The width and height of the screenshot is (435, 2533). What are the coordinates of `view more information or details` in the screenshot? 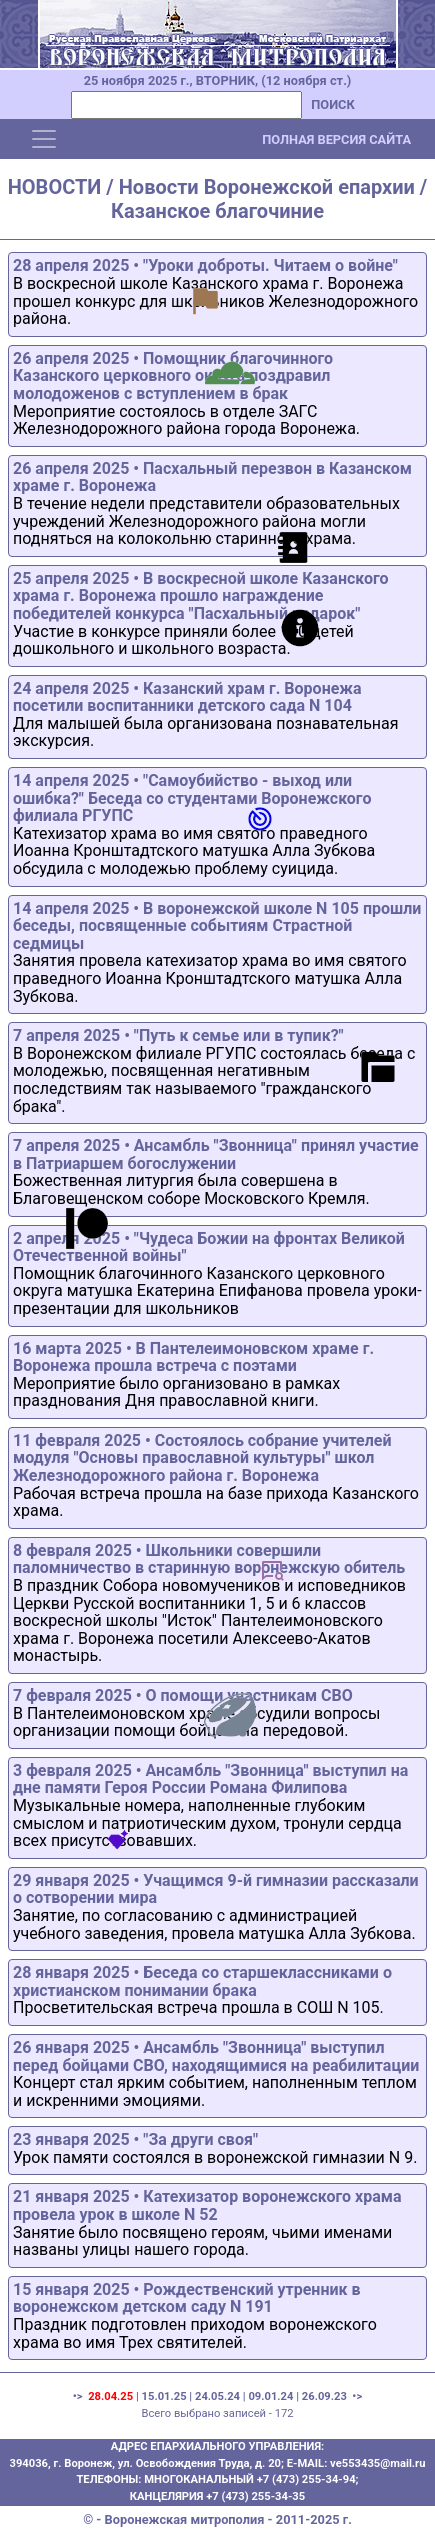 It's located at (300, 628).